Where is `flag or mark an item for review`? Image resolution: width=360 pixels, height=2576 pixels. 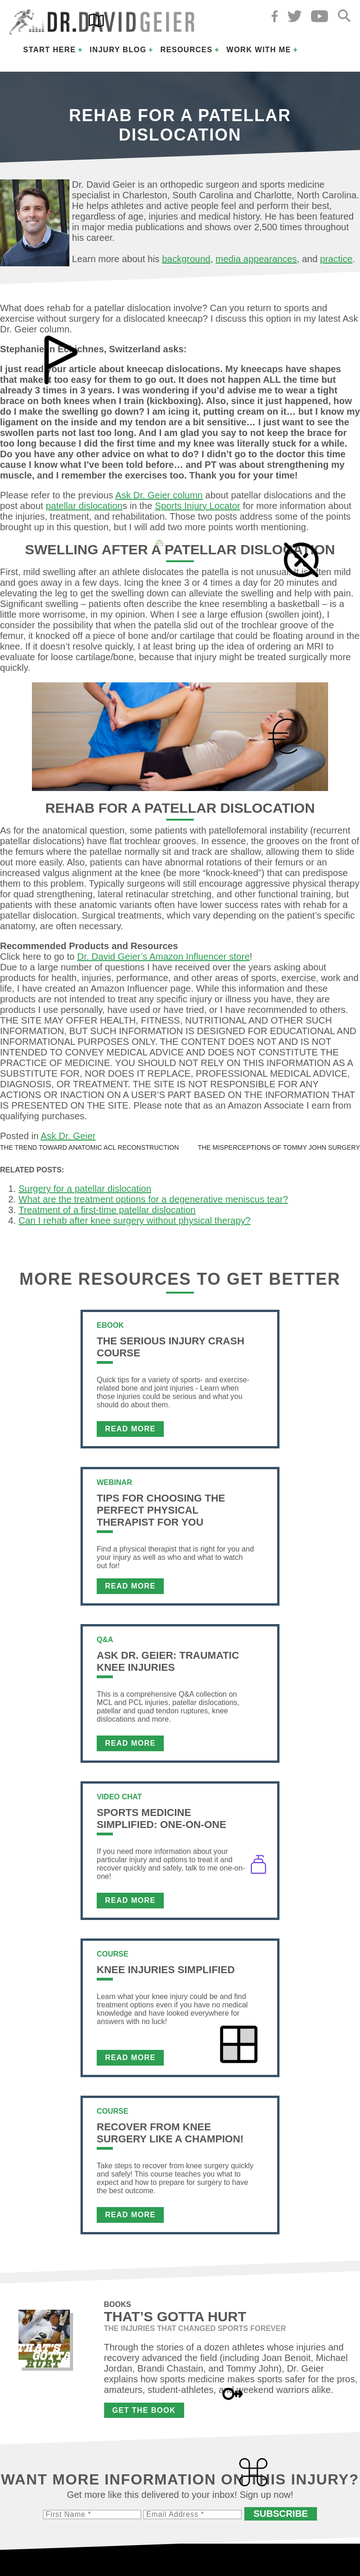 flag or mark an item for review is located at coordinates (60, 360).